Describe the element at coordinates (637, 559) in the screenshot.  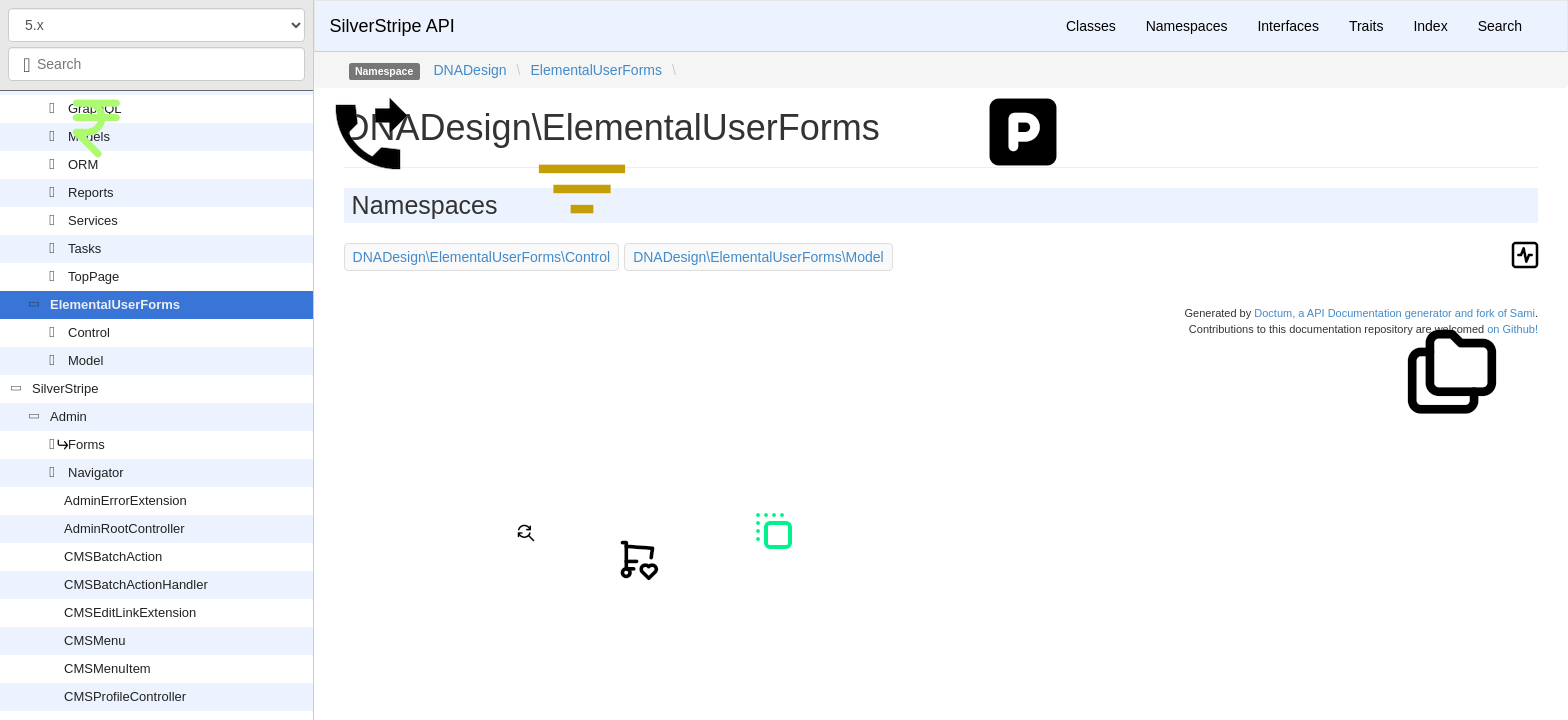
I see `view your wishlist or saved items` at that location.